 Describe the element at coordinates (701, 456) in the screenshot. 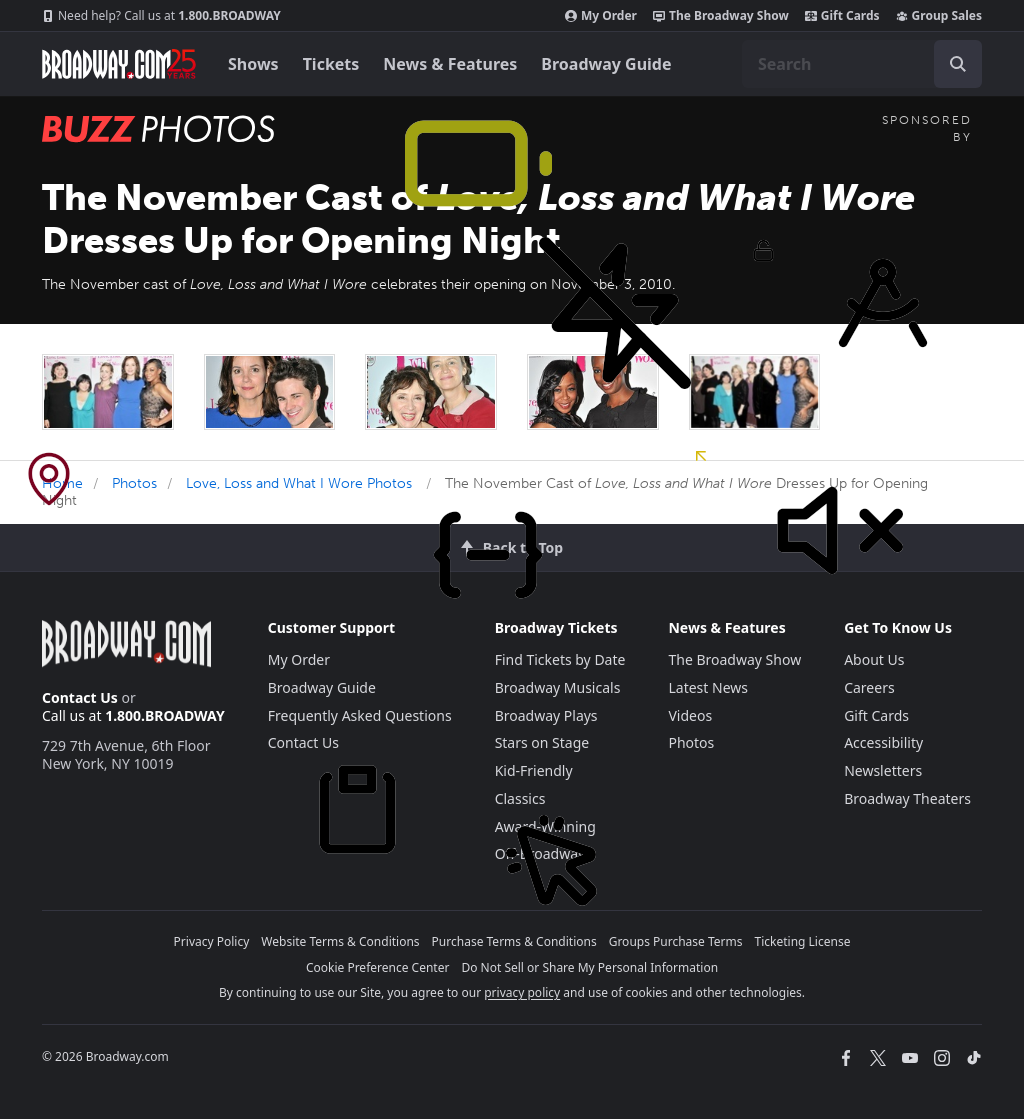

I see `navigate back to previous screen` at that location.